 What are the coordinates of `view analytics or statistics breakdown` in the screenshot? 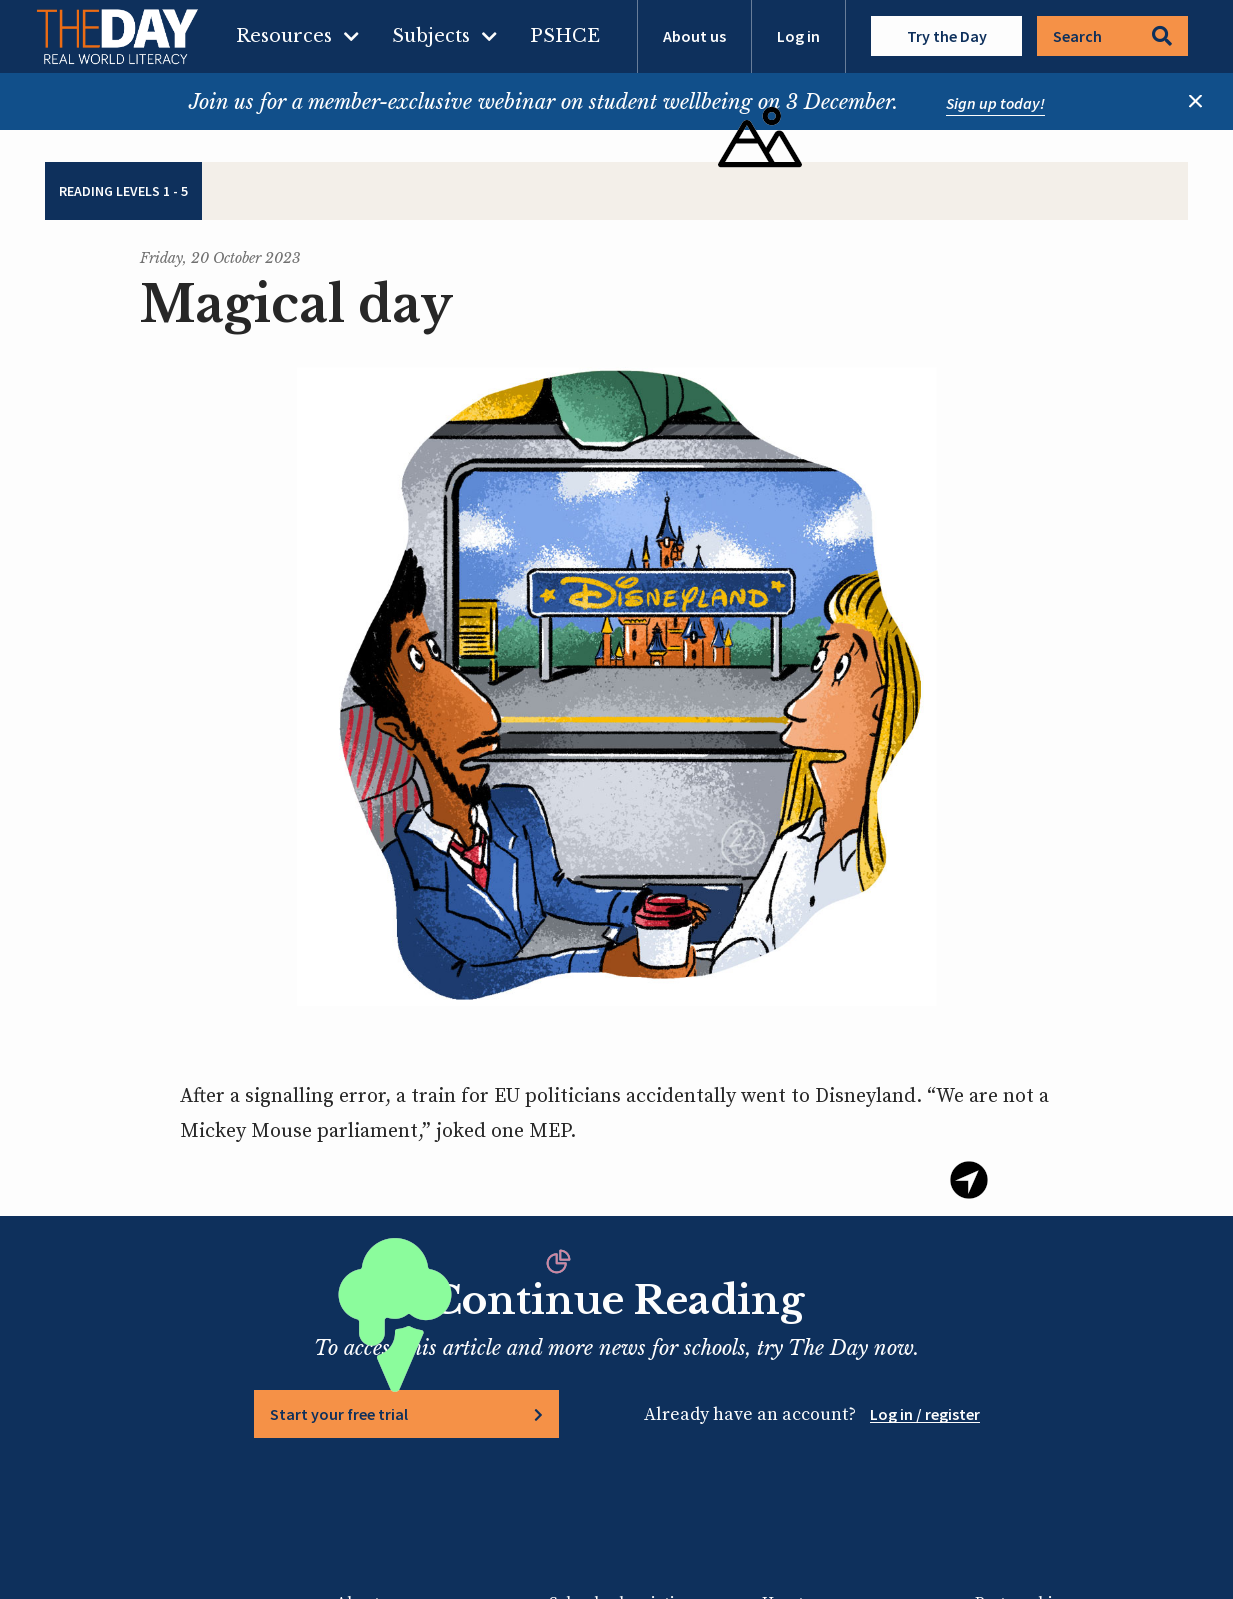 It's located at (558, 1261).